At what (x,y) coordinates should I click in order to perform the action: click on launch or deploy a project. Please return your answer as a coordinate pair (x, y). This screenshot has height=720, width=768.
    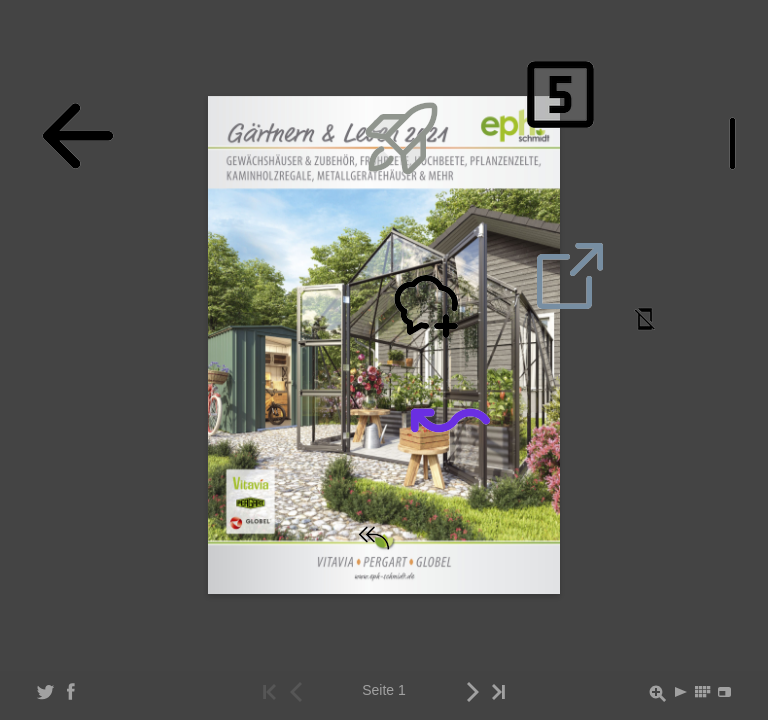
    Looking at the image, I should click on (403, 137).